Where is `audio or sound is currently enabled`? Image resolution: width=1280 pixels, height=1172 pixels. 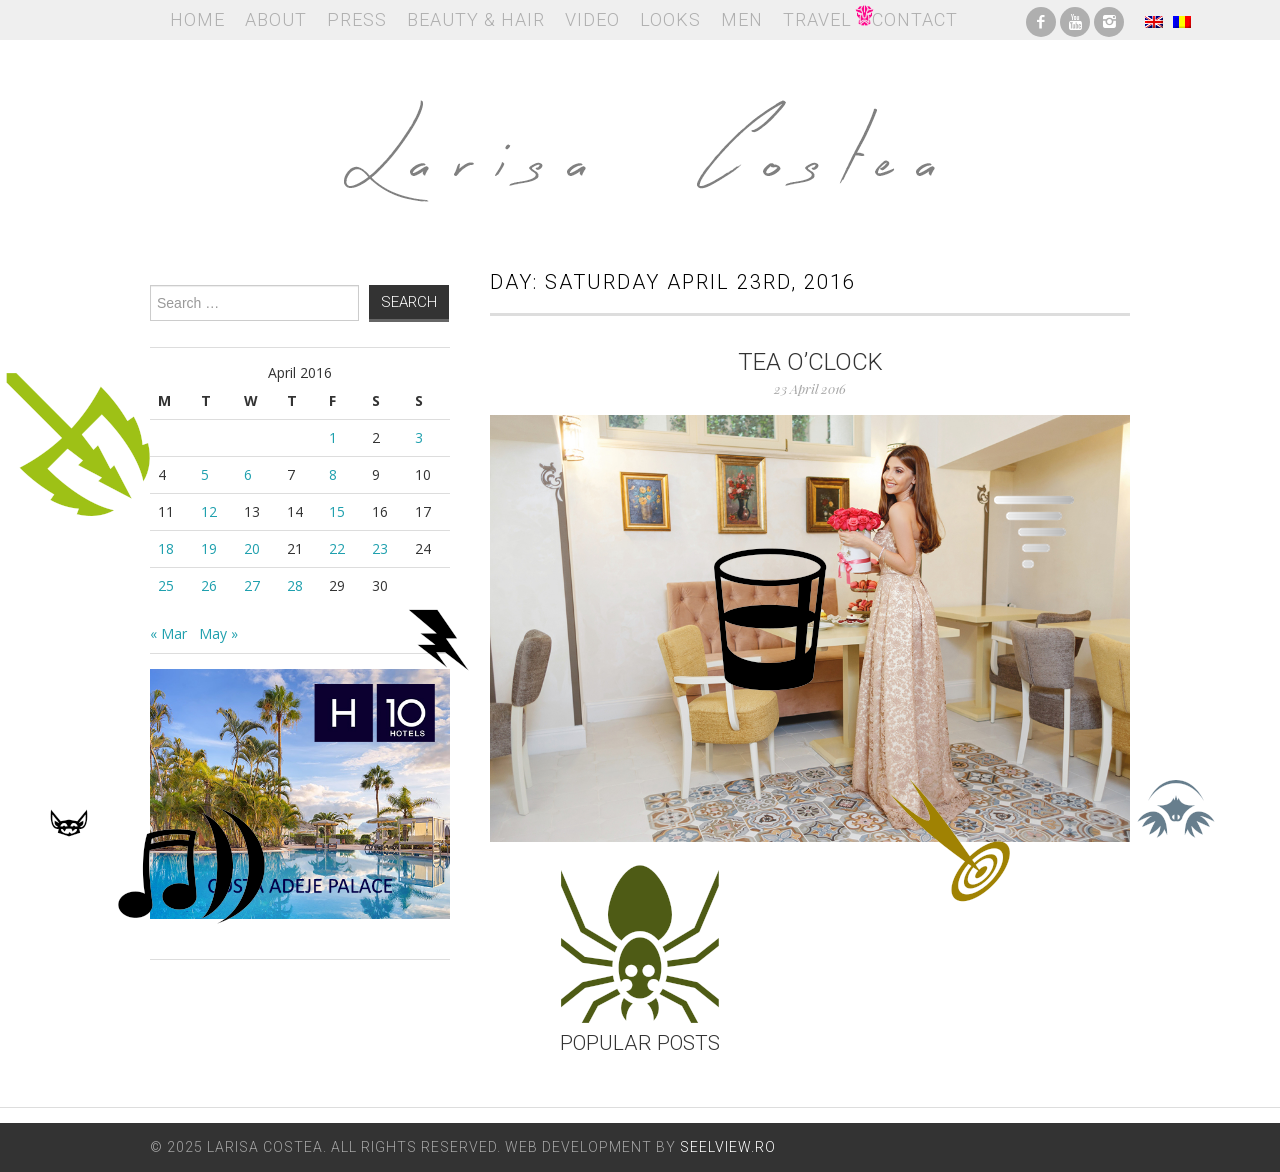
audio or sound is currently enabled is located at coordinates (191, 865).